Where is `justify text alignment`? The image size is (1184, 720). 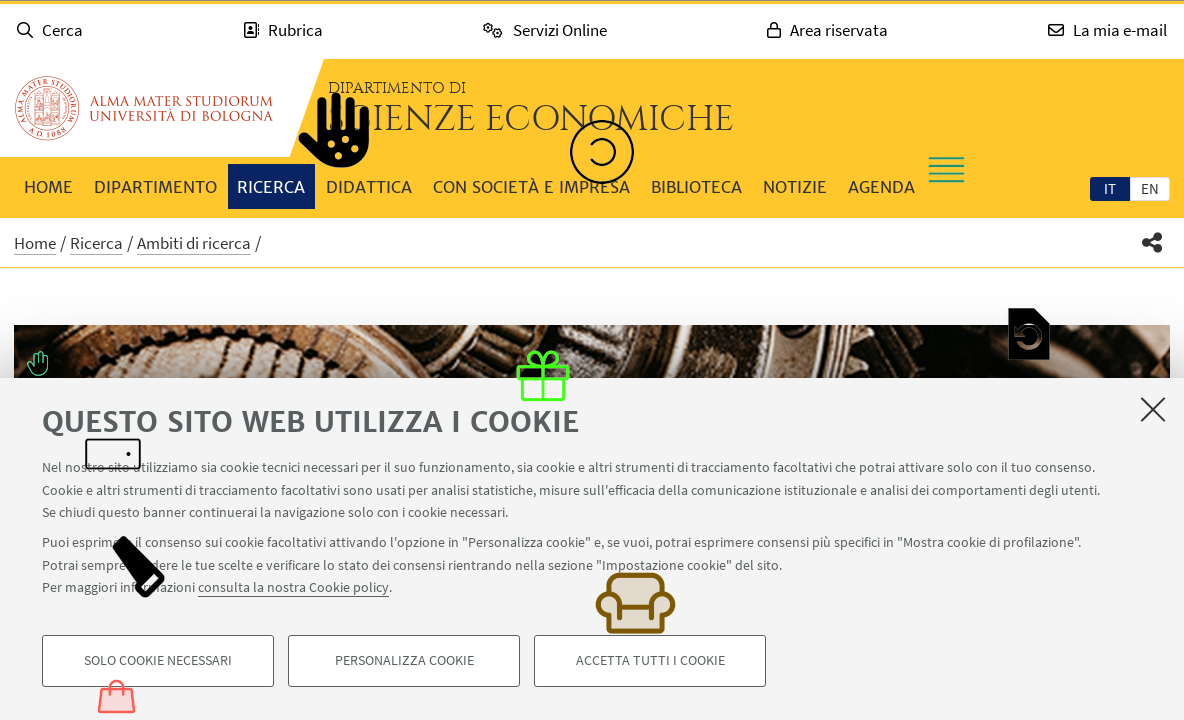 justify text alignment is located at coordinates (946, 170).